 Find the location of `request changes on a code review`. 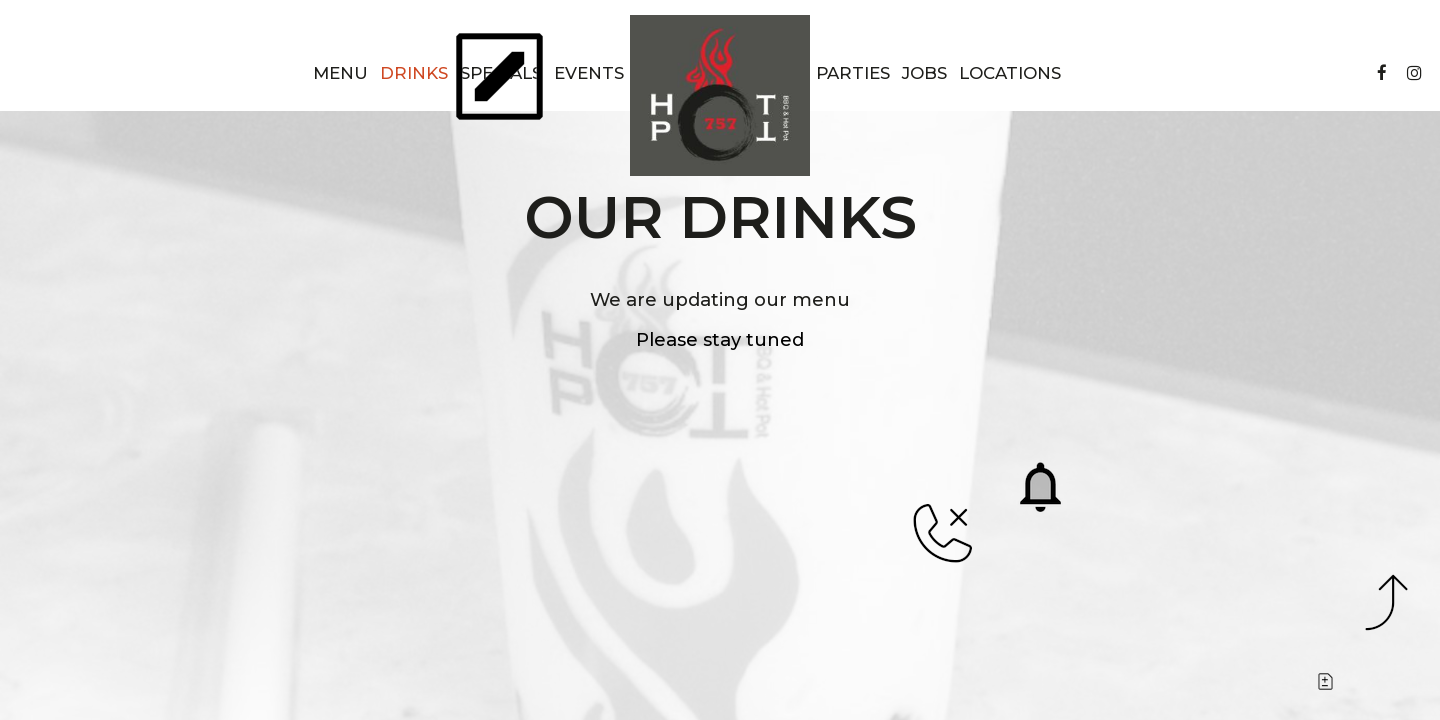

request changes on a code review is located at coordinates (1325, 681).